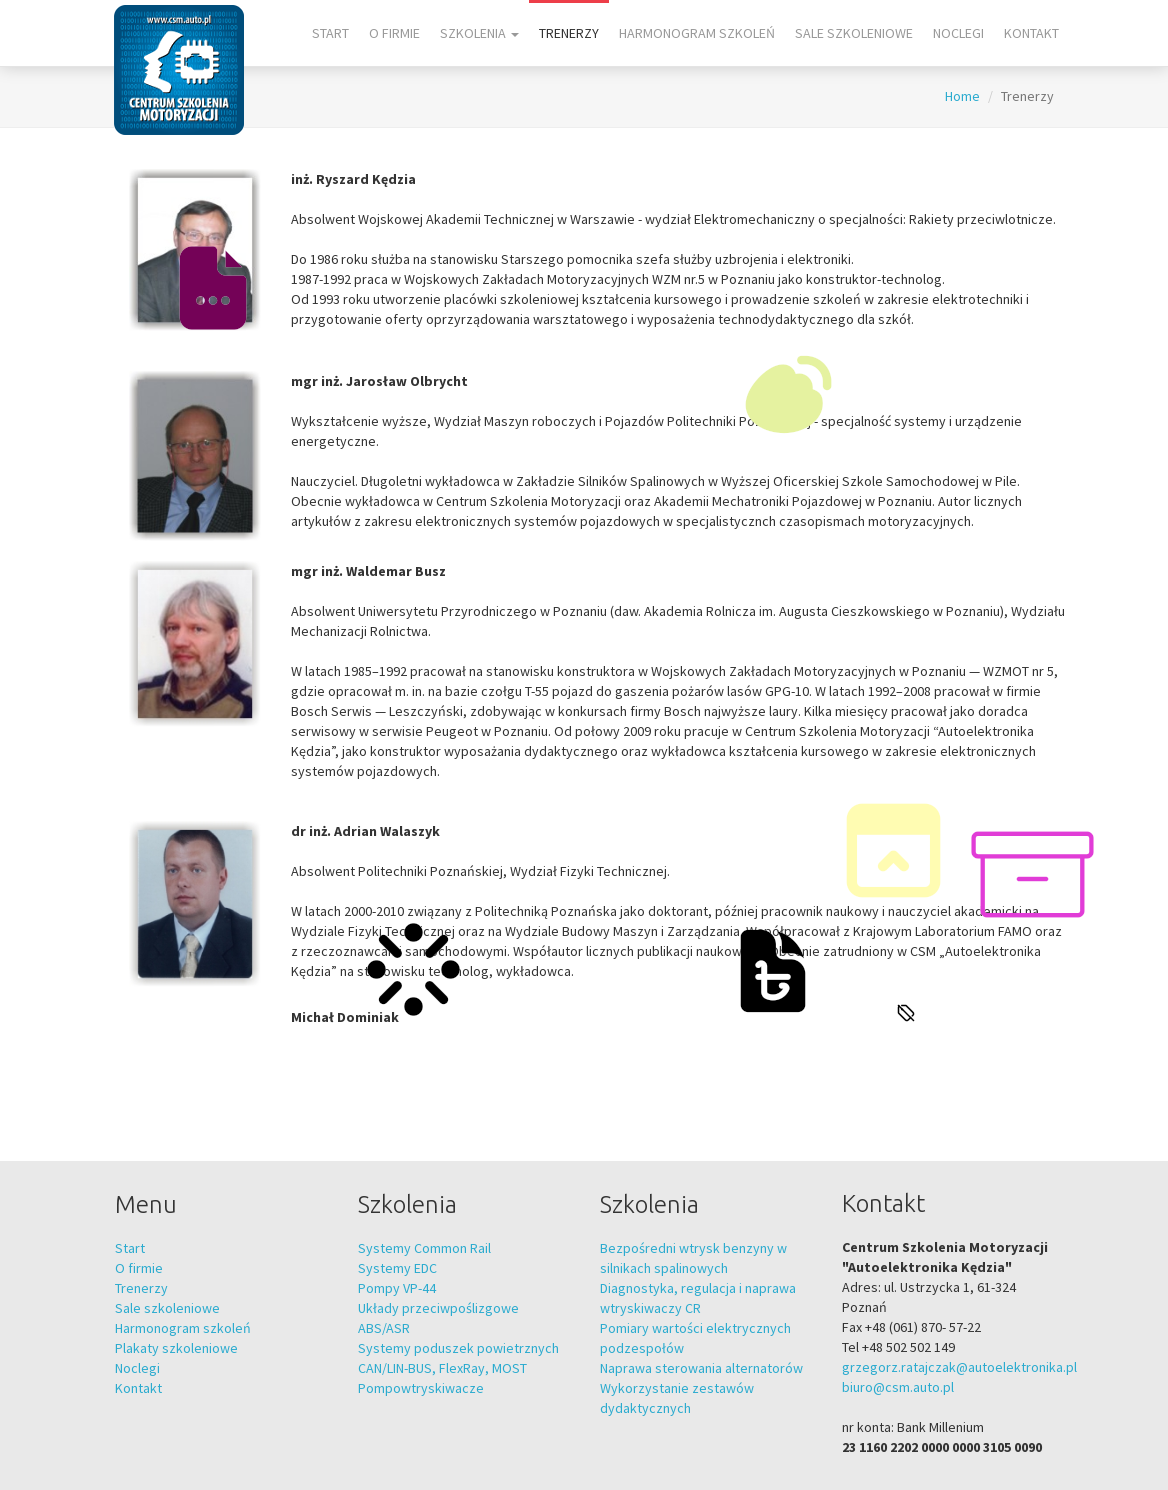 The width and height of the screenshot is (1168, 1490). What do you see at coordinates (893, 850) in the screenshot?
I see `collapse the navigation bar` at bounding box center [893, 850].